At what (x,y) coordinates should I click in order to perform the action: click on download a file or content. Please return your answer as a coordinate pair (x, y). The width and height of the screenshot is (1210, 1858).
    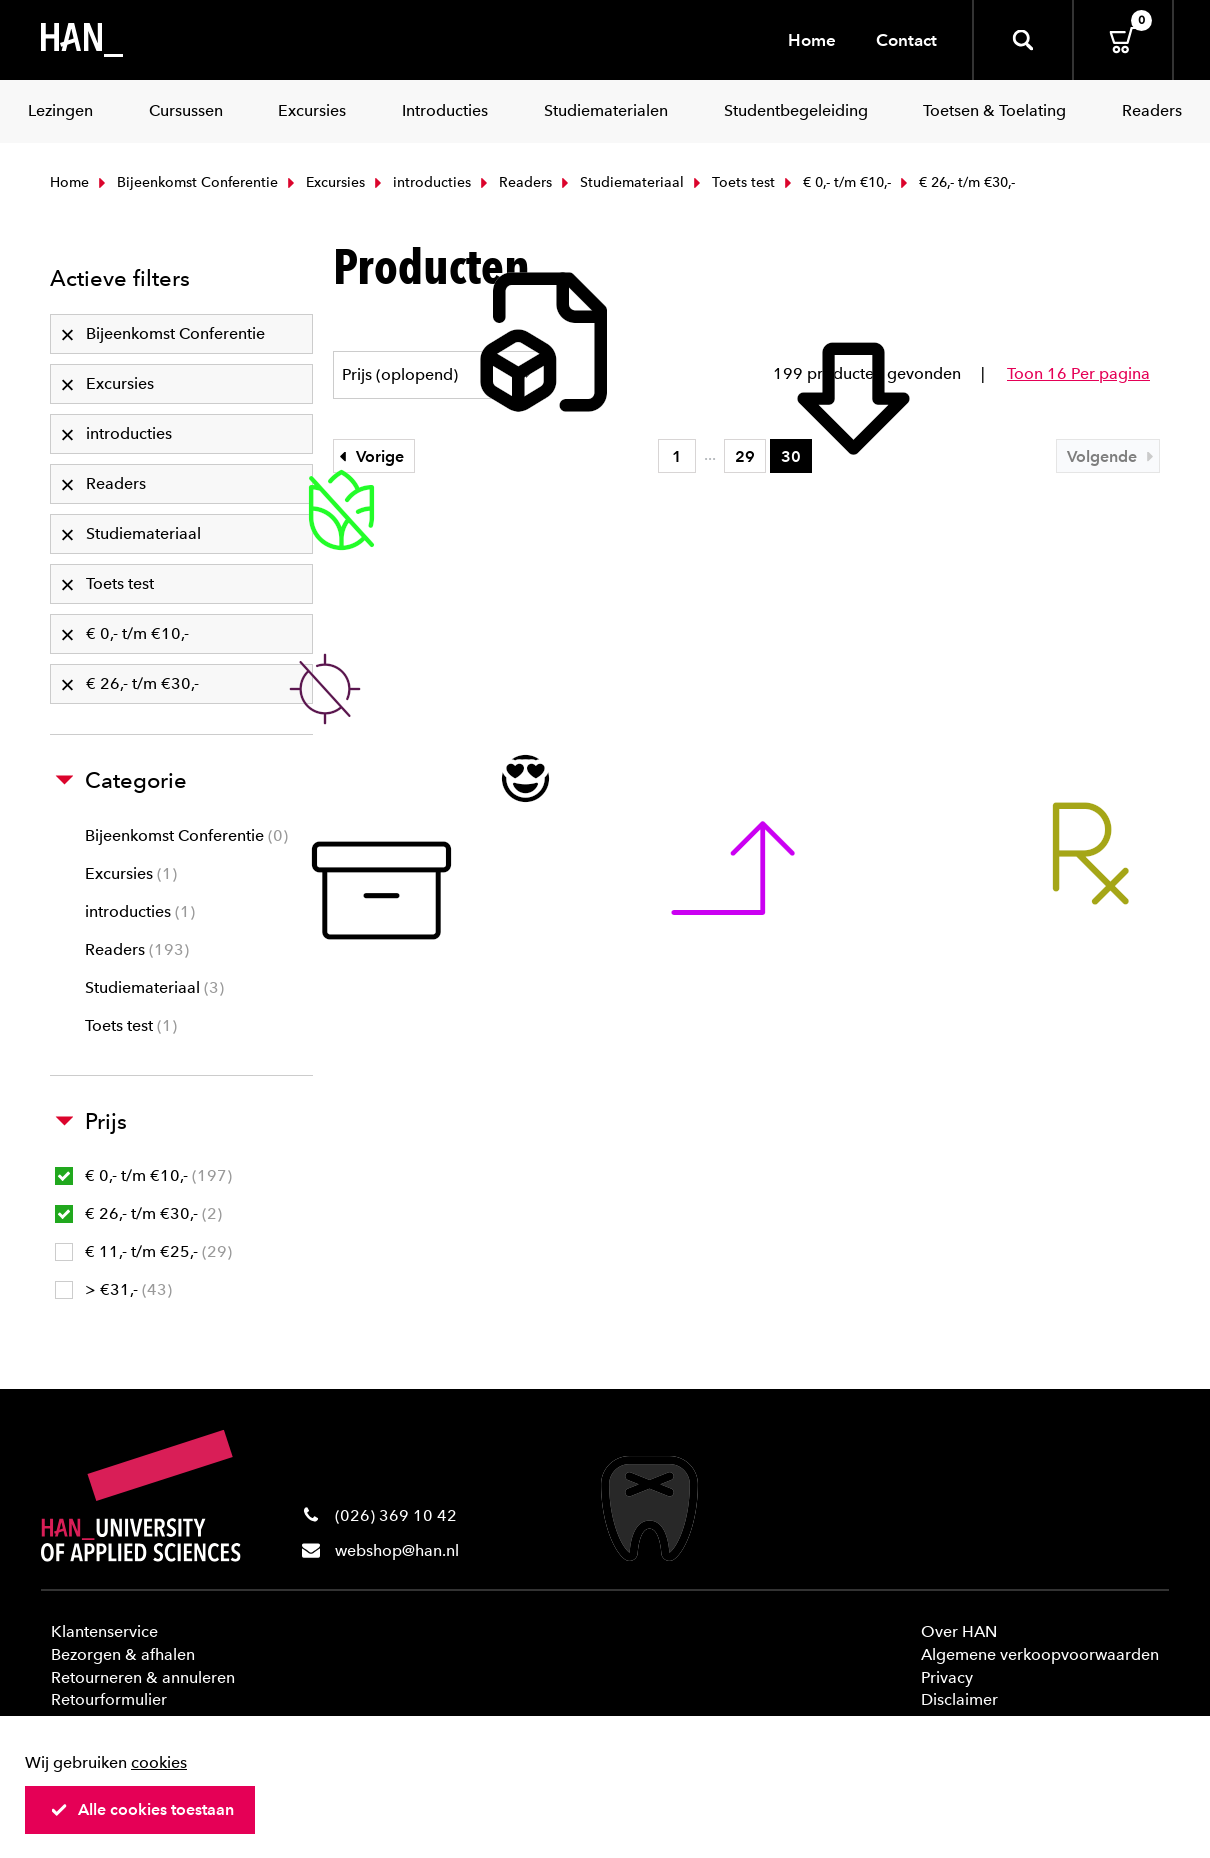
    Looking at the image, I should click on (853, 394).